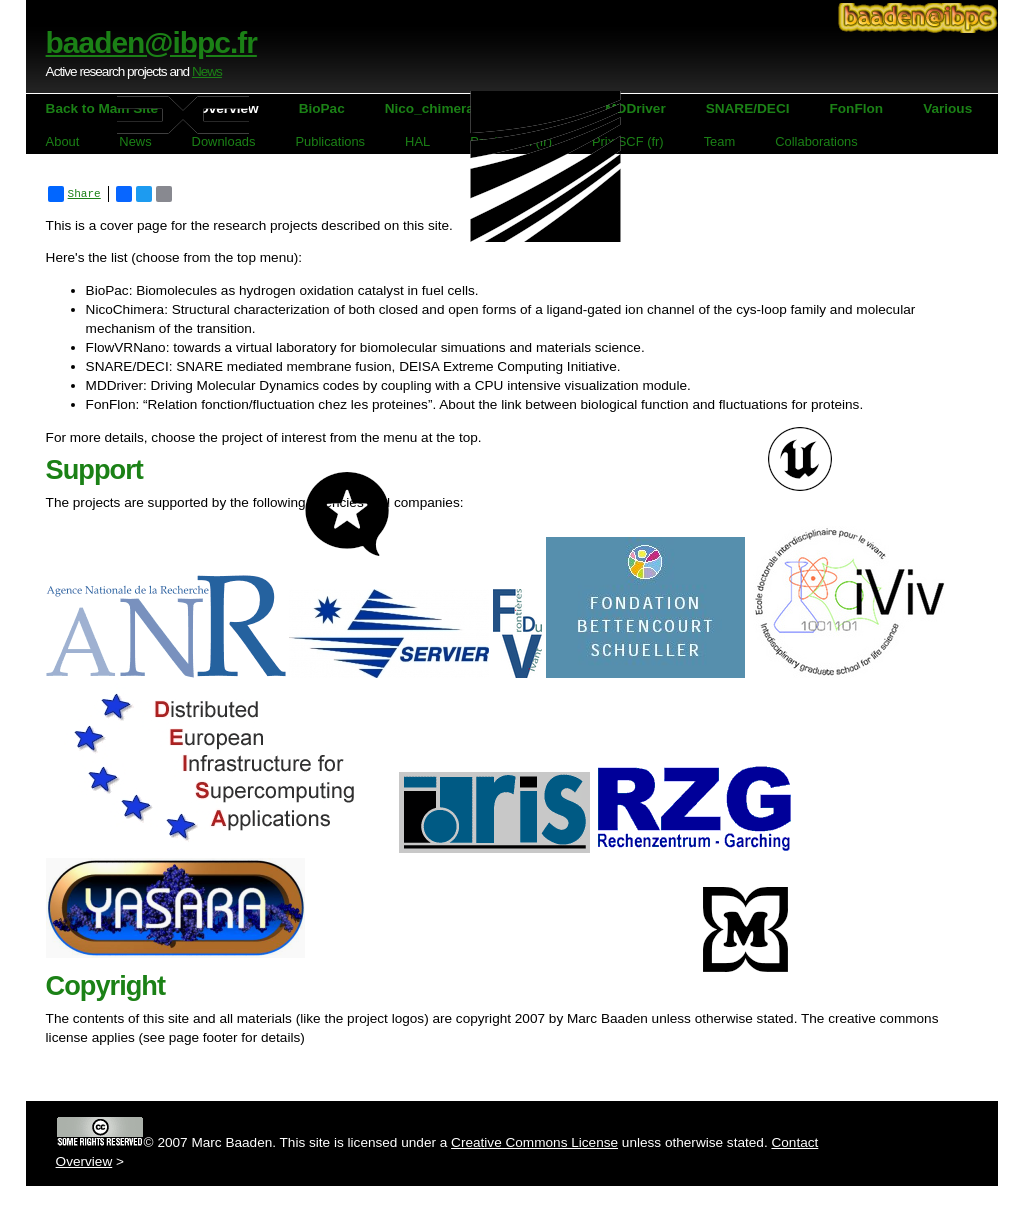  What do you see at coordinates (347, 514) in the screenshot?
I see `micro.blog social platform logo` at bounding box center [347, 514].